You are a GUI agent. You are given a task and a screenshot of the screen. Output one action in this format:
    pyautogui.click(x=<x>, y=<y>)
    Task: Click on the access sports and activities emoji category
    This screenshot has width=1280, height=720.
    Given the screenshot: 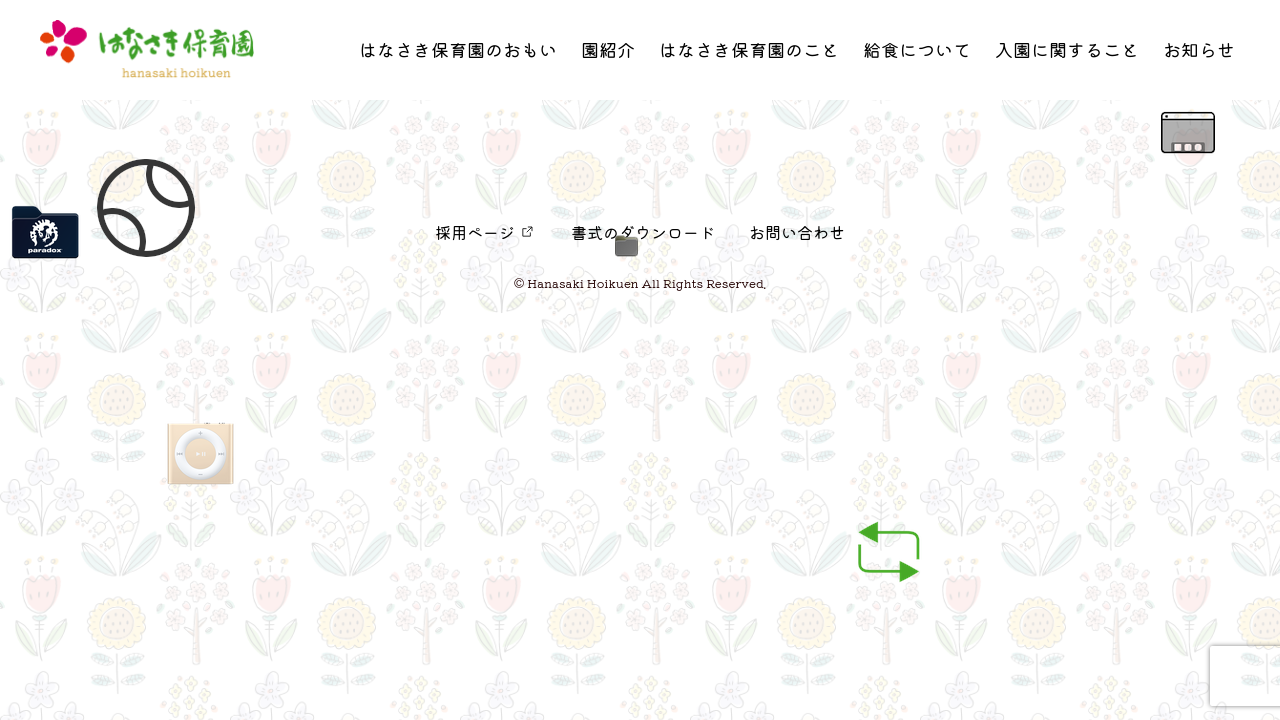 What is the action you would take?
    pyautogui.click(x=146, y=208)
    